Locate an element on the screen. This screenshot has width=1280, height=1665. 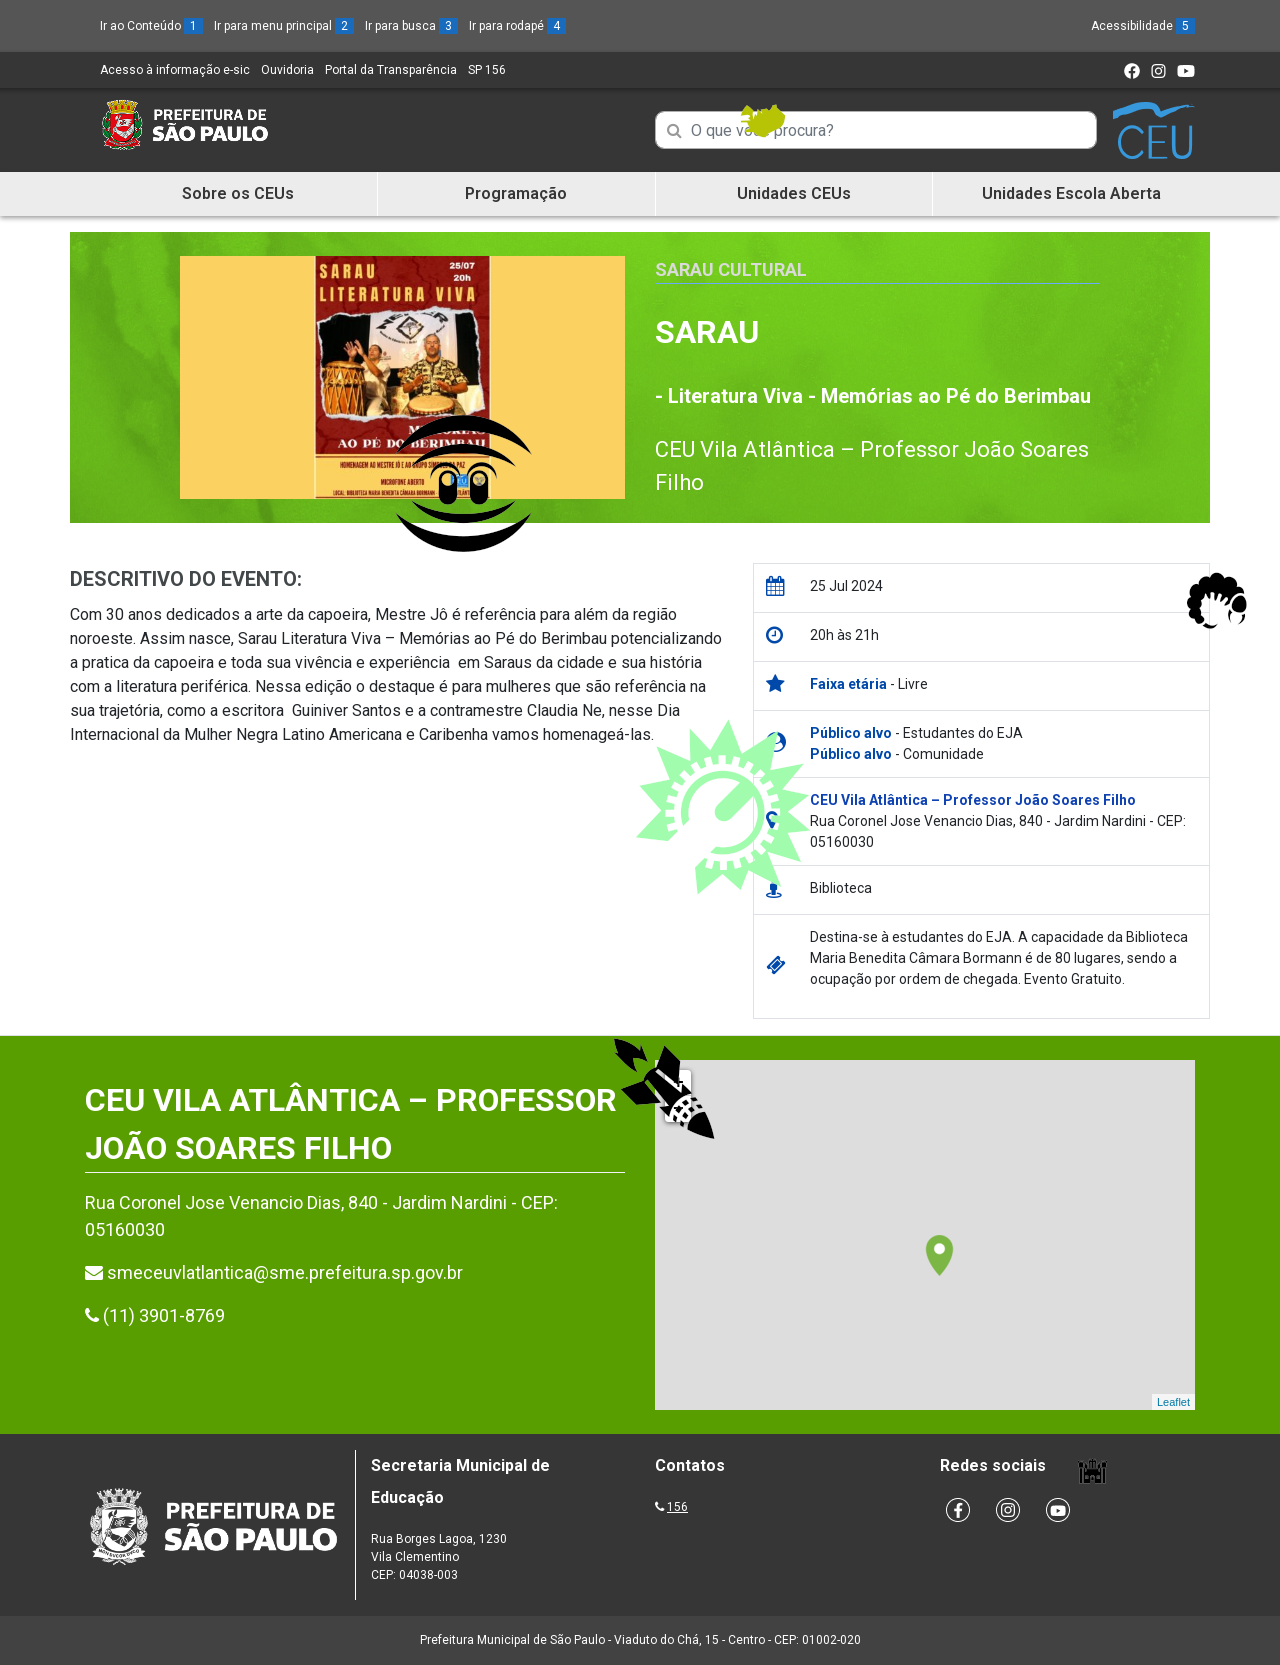
a stylized character or avatar icon is located at coordinates (463, 483).